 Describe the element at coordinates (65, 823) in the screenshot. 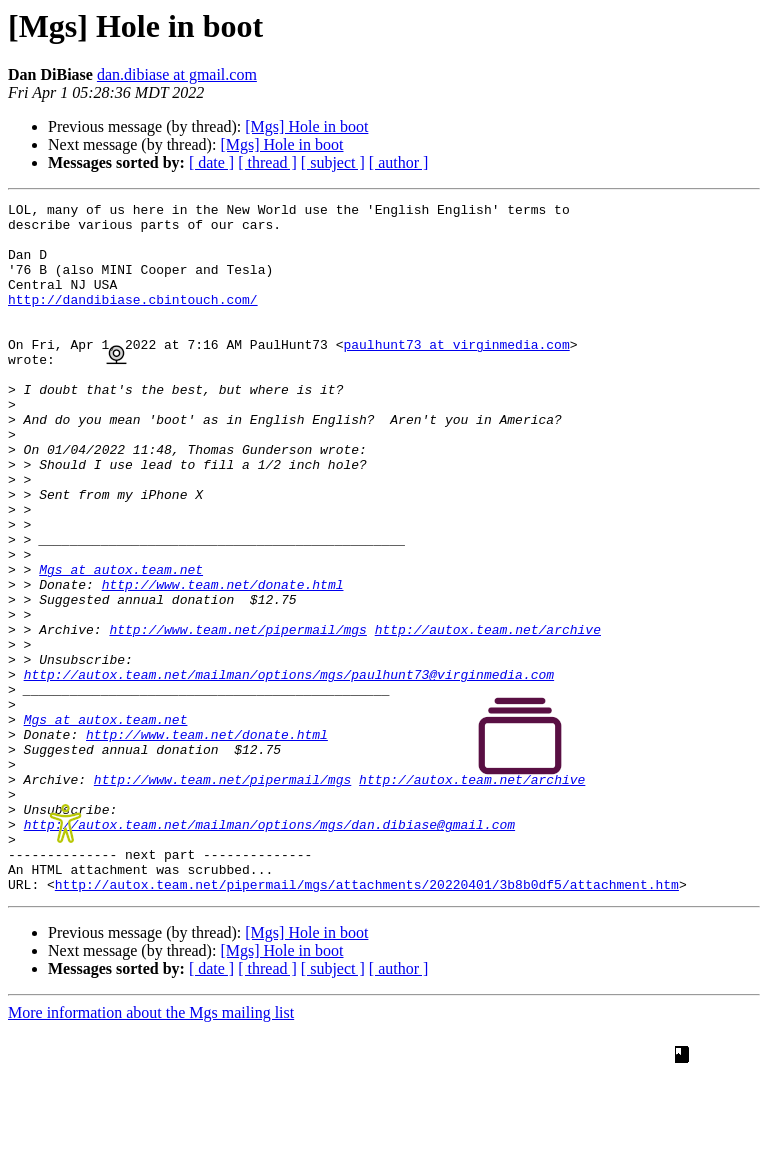

I see `access accessibility settings` at that location.